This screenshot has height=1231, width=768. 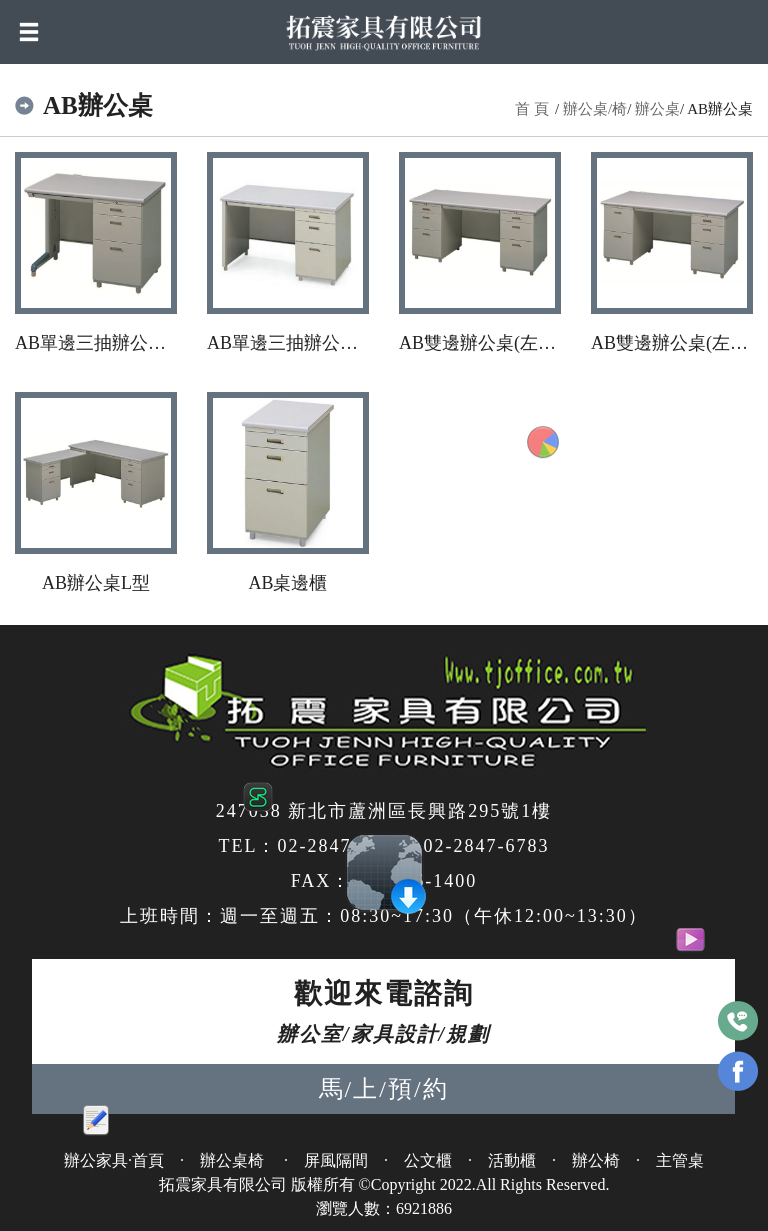 What do you see at coordinates (543, 442) in the screenshot?
I see `open disk usage analyzer app` at bounding box center [543, 442].